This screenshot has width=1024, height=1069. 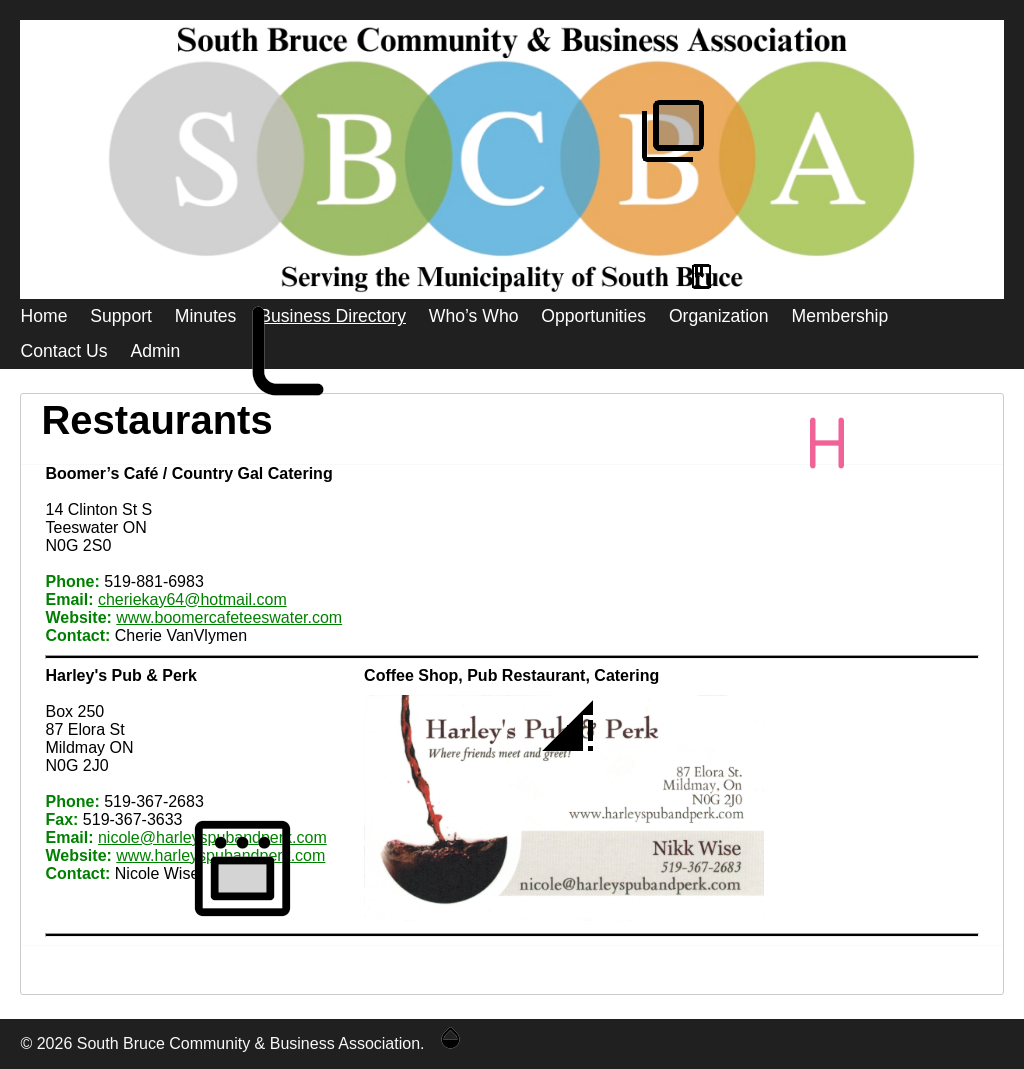 I want to click on adjust opacity or transparency settings, so click(x=450, y=1037).